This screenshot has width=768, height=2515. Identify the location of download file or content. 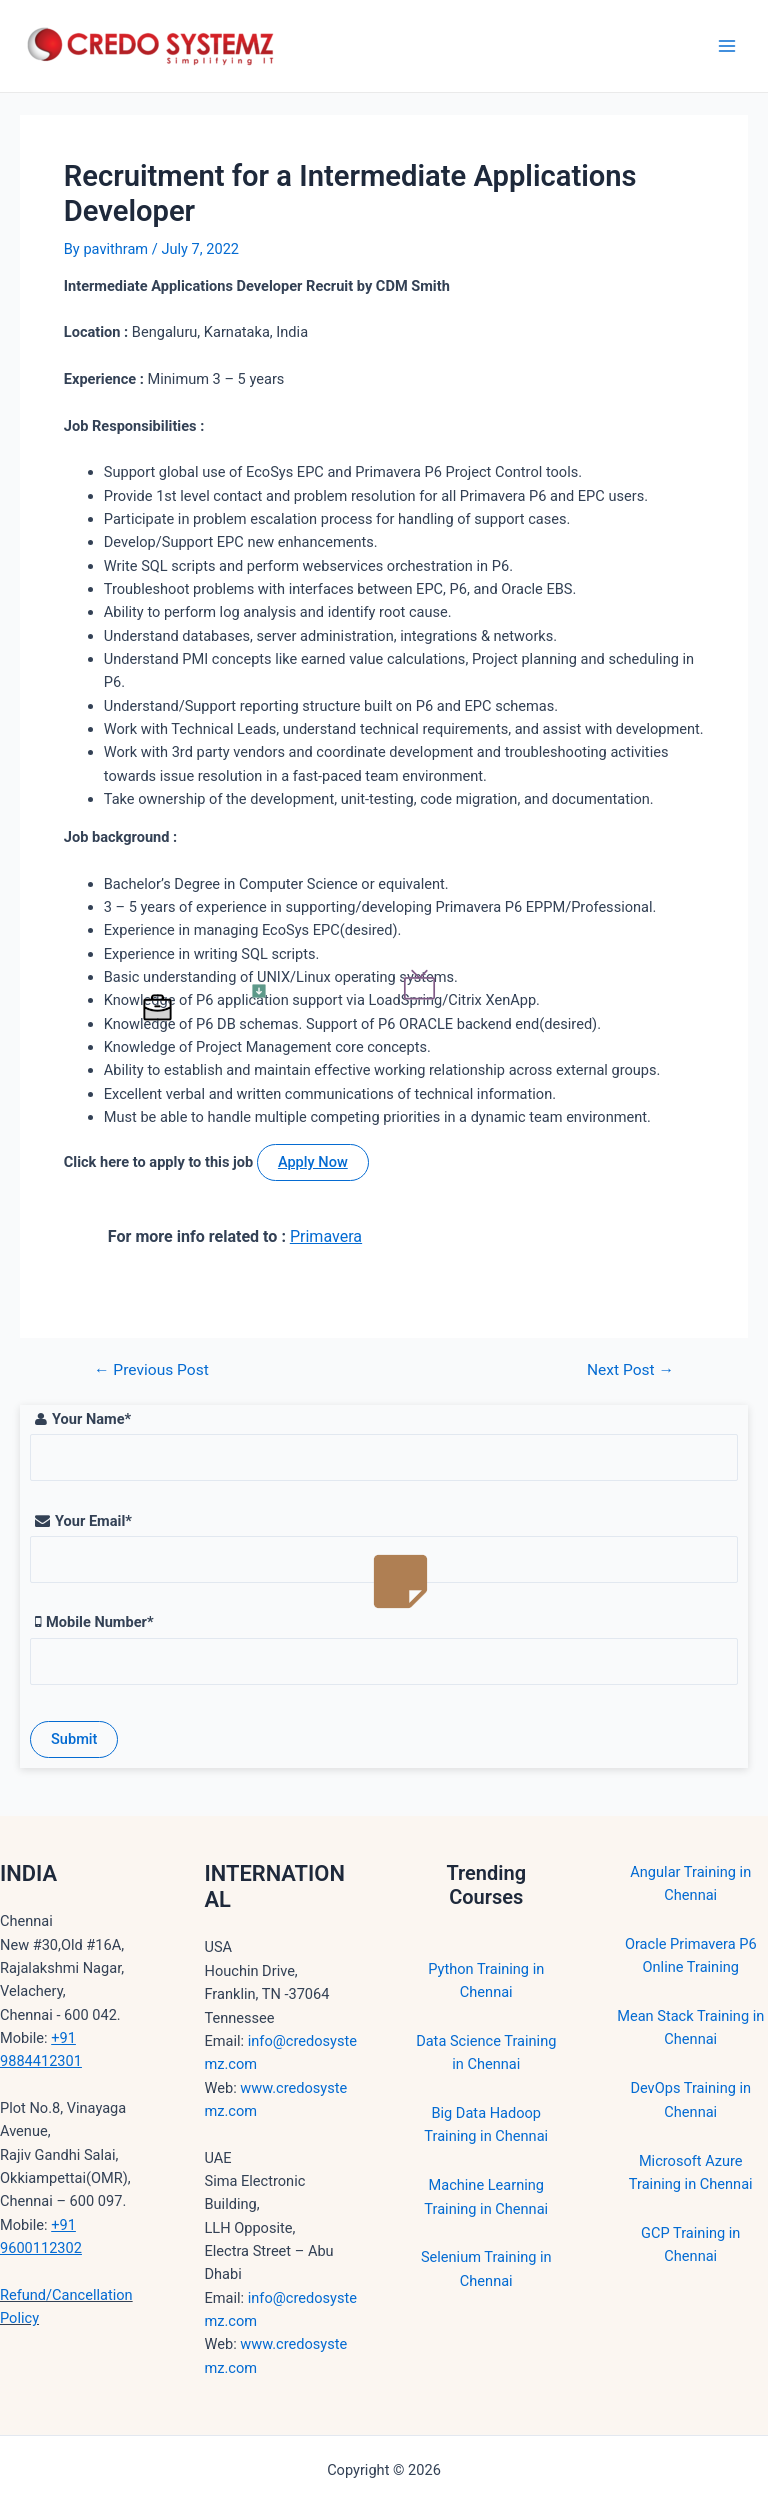
(259, 991).